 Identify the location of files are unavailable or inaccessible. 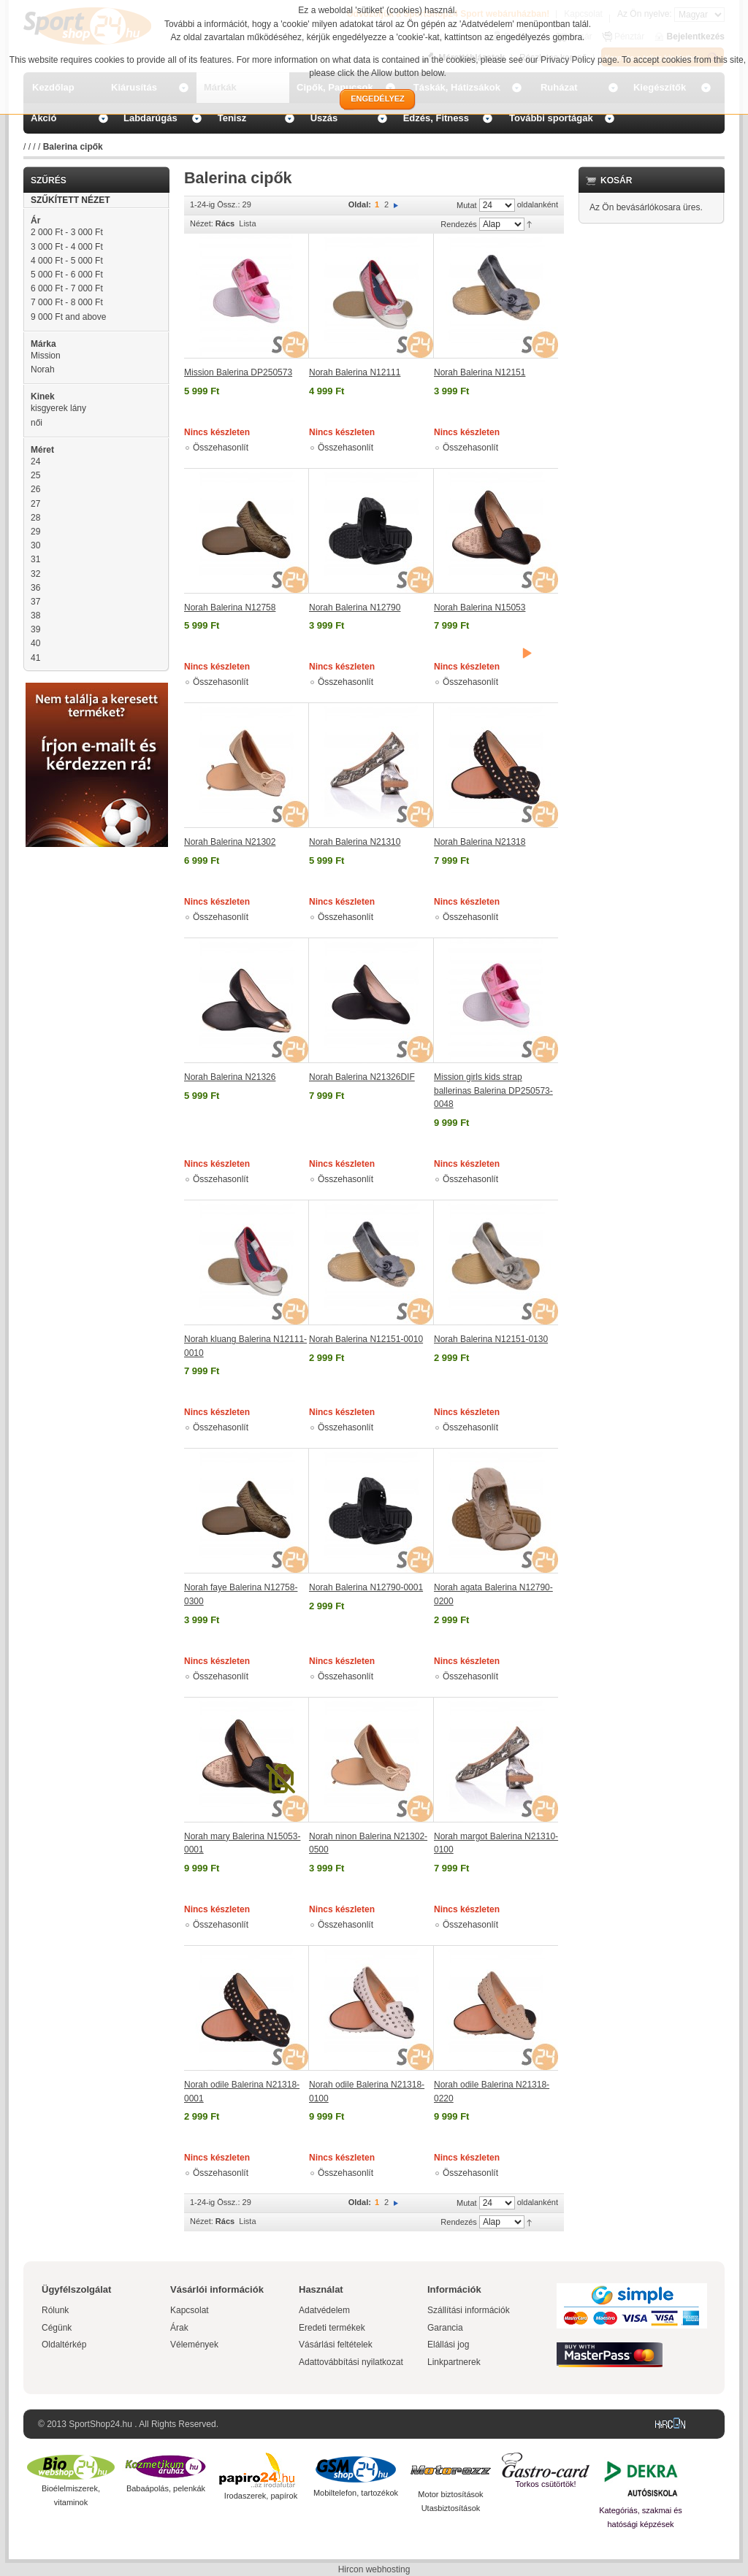
(280, 1779).